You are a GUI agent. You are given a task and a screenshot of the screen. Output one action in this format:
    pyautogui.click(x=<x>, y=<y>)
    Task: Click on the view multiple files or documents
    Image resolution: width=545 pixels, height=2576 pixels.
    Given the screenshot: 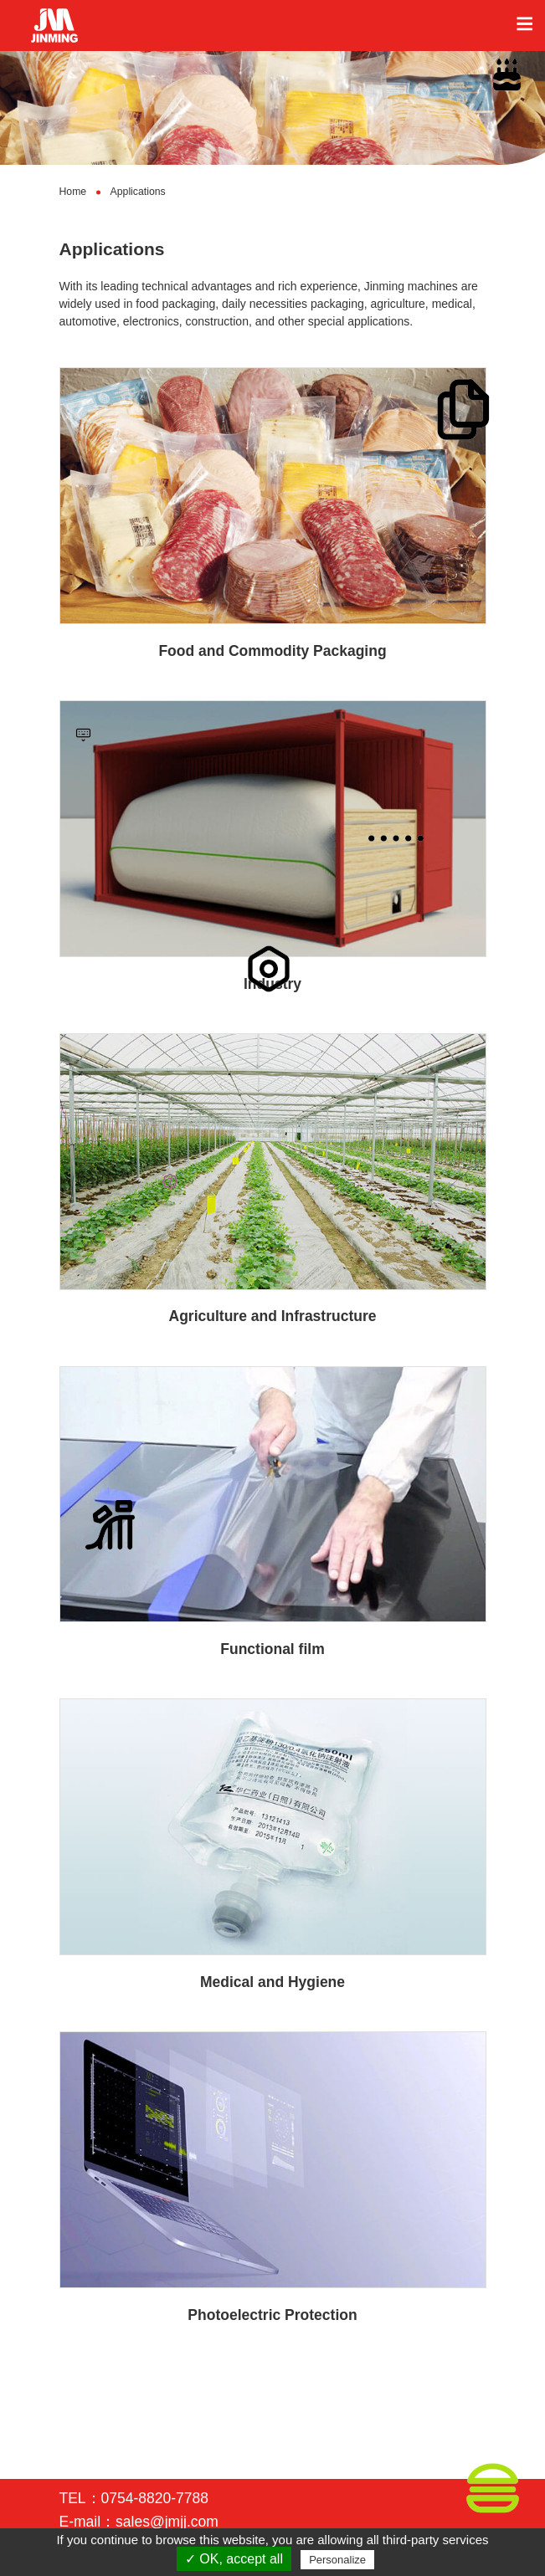 What is the action you would take?
    pyautogui.click(x=461, y=409)
    